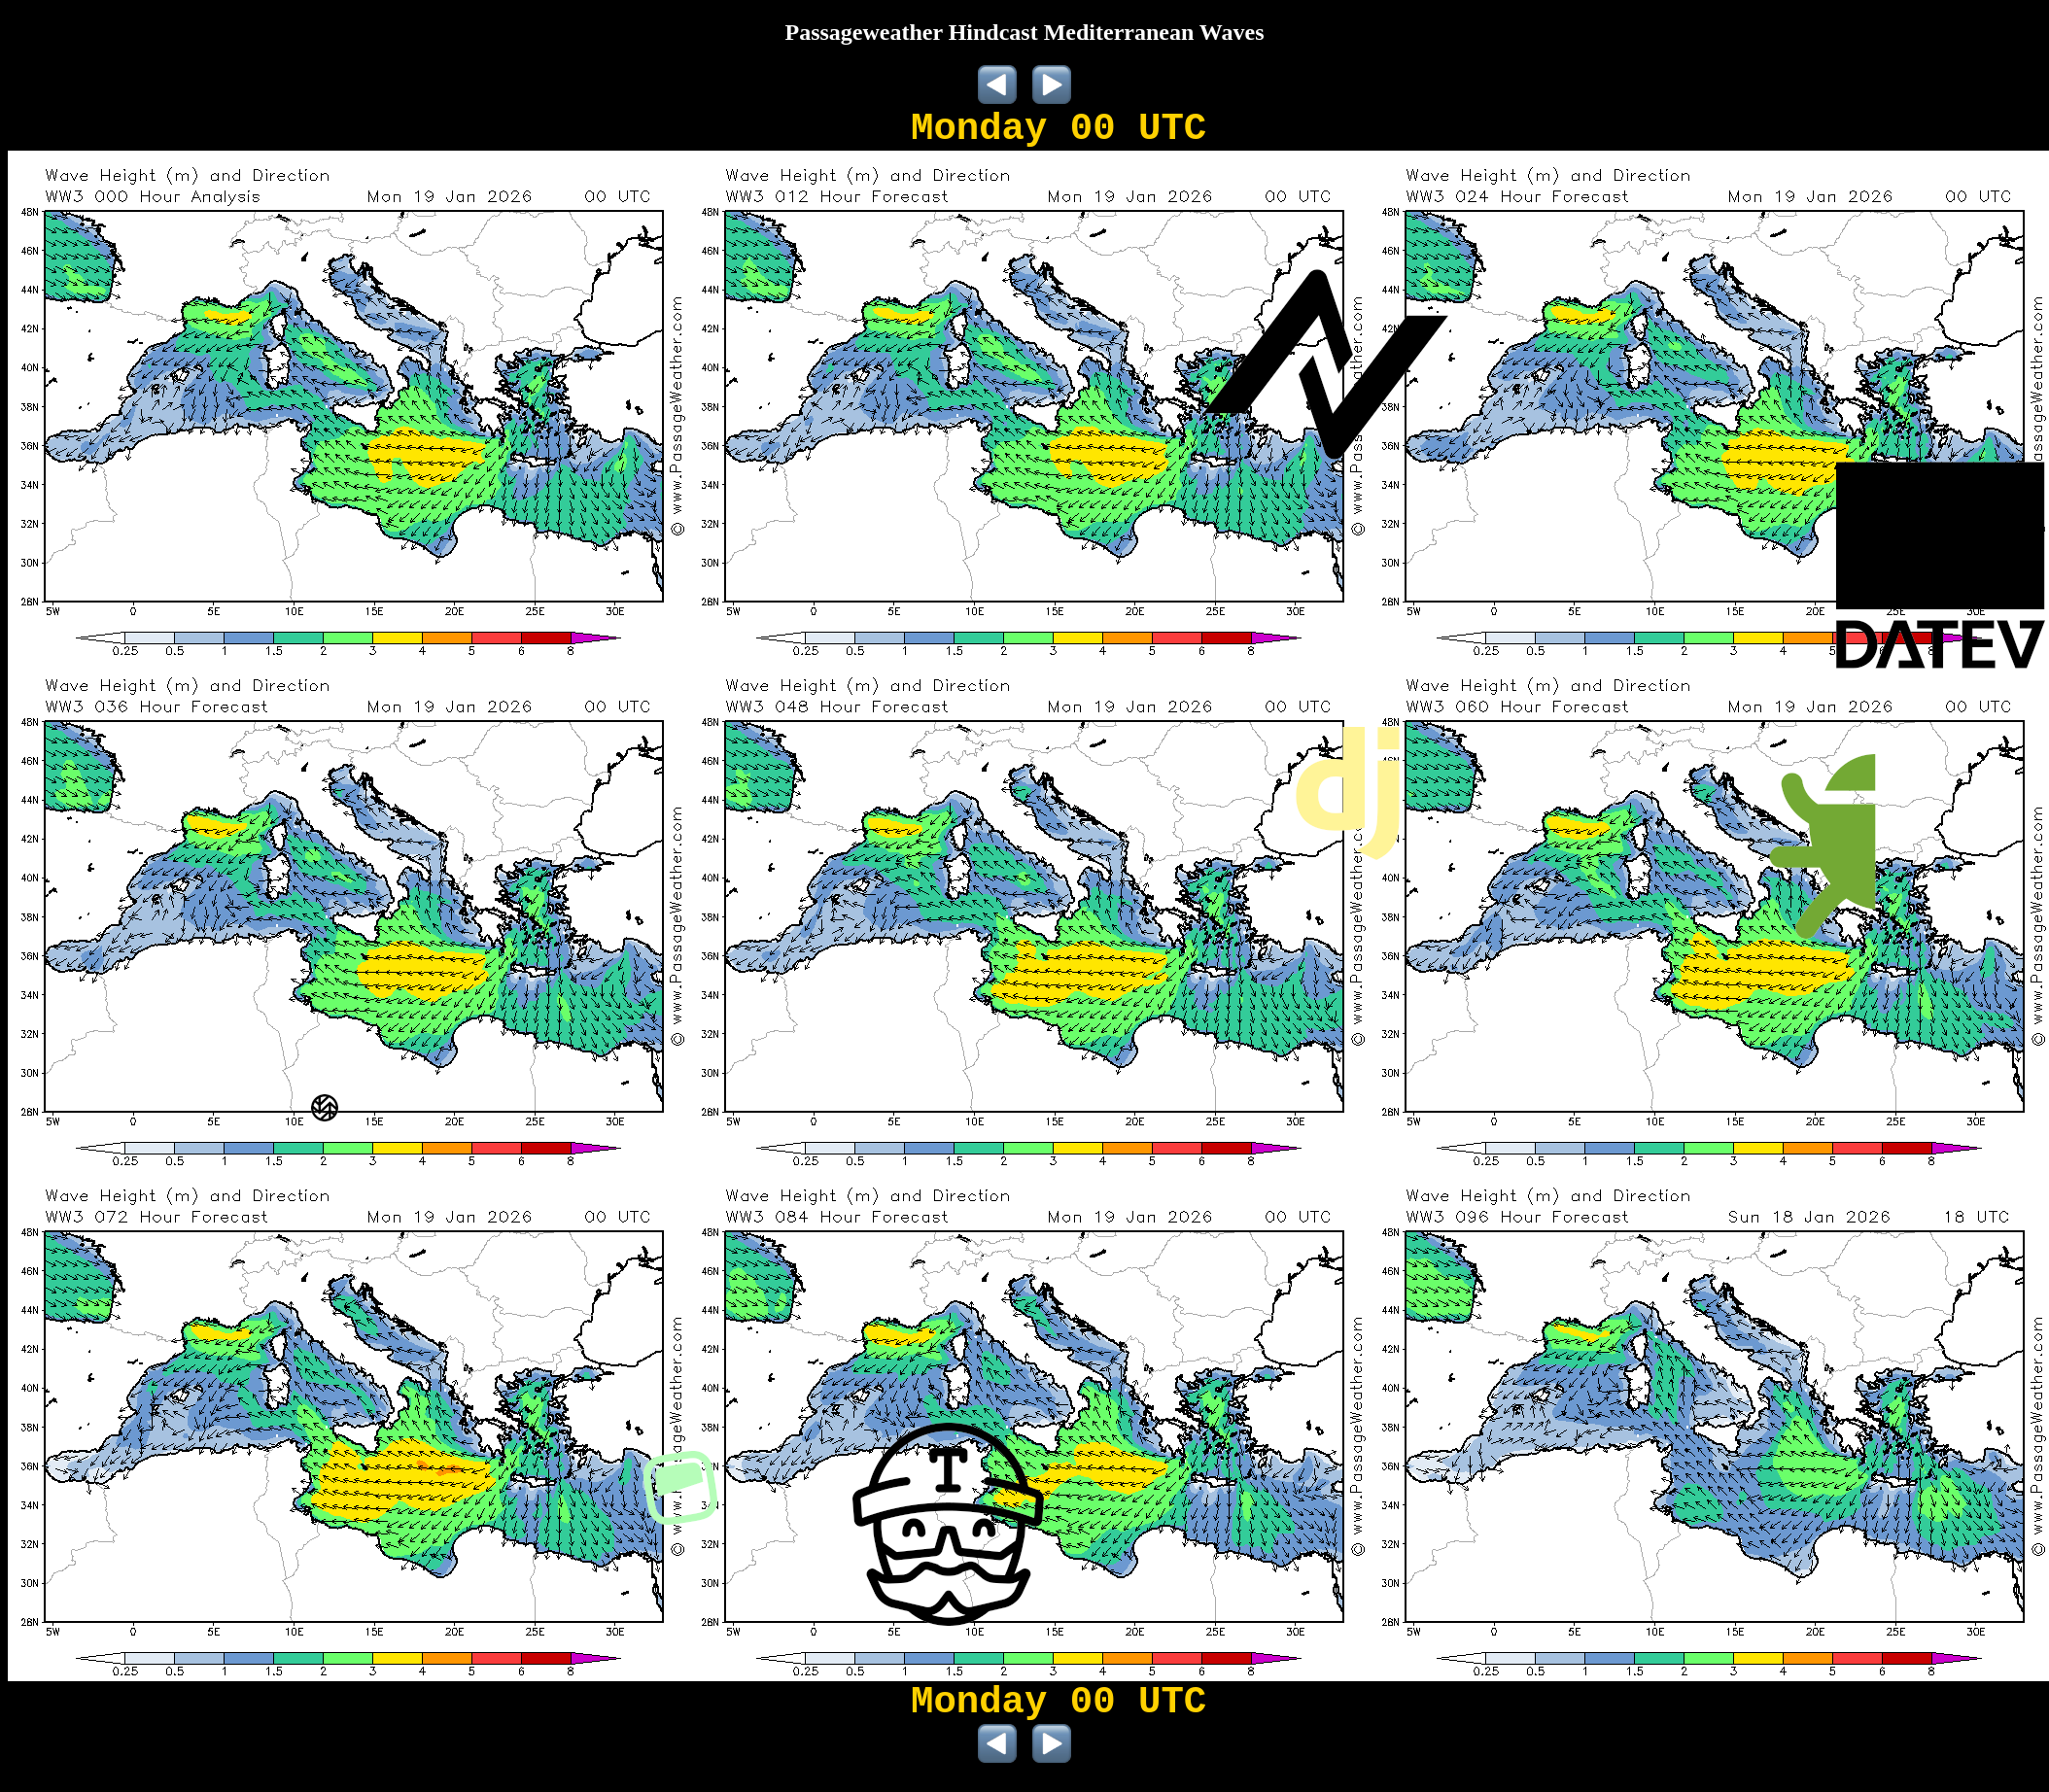 The image size is (2049, 1792). Describe the element at coordinates (1940, 565) in the screenshot. I see `access DATEV accounting software` at that location.